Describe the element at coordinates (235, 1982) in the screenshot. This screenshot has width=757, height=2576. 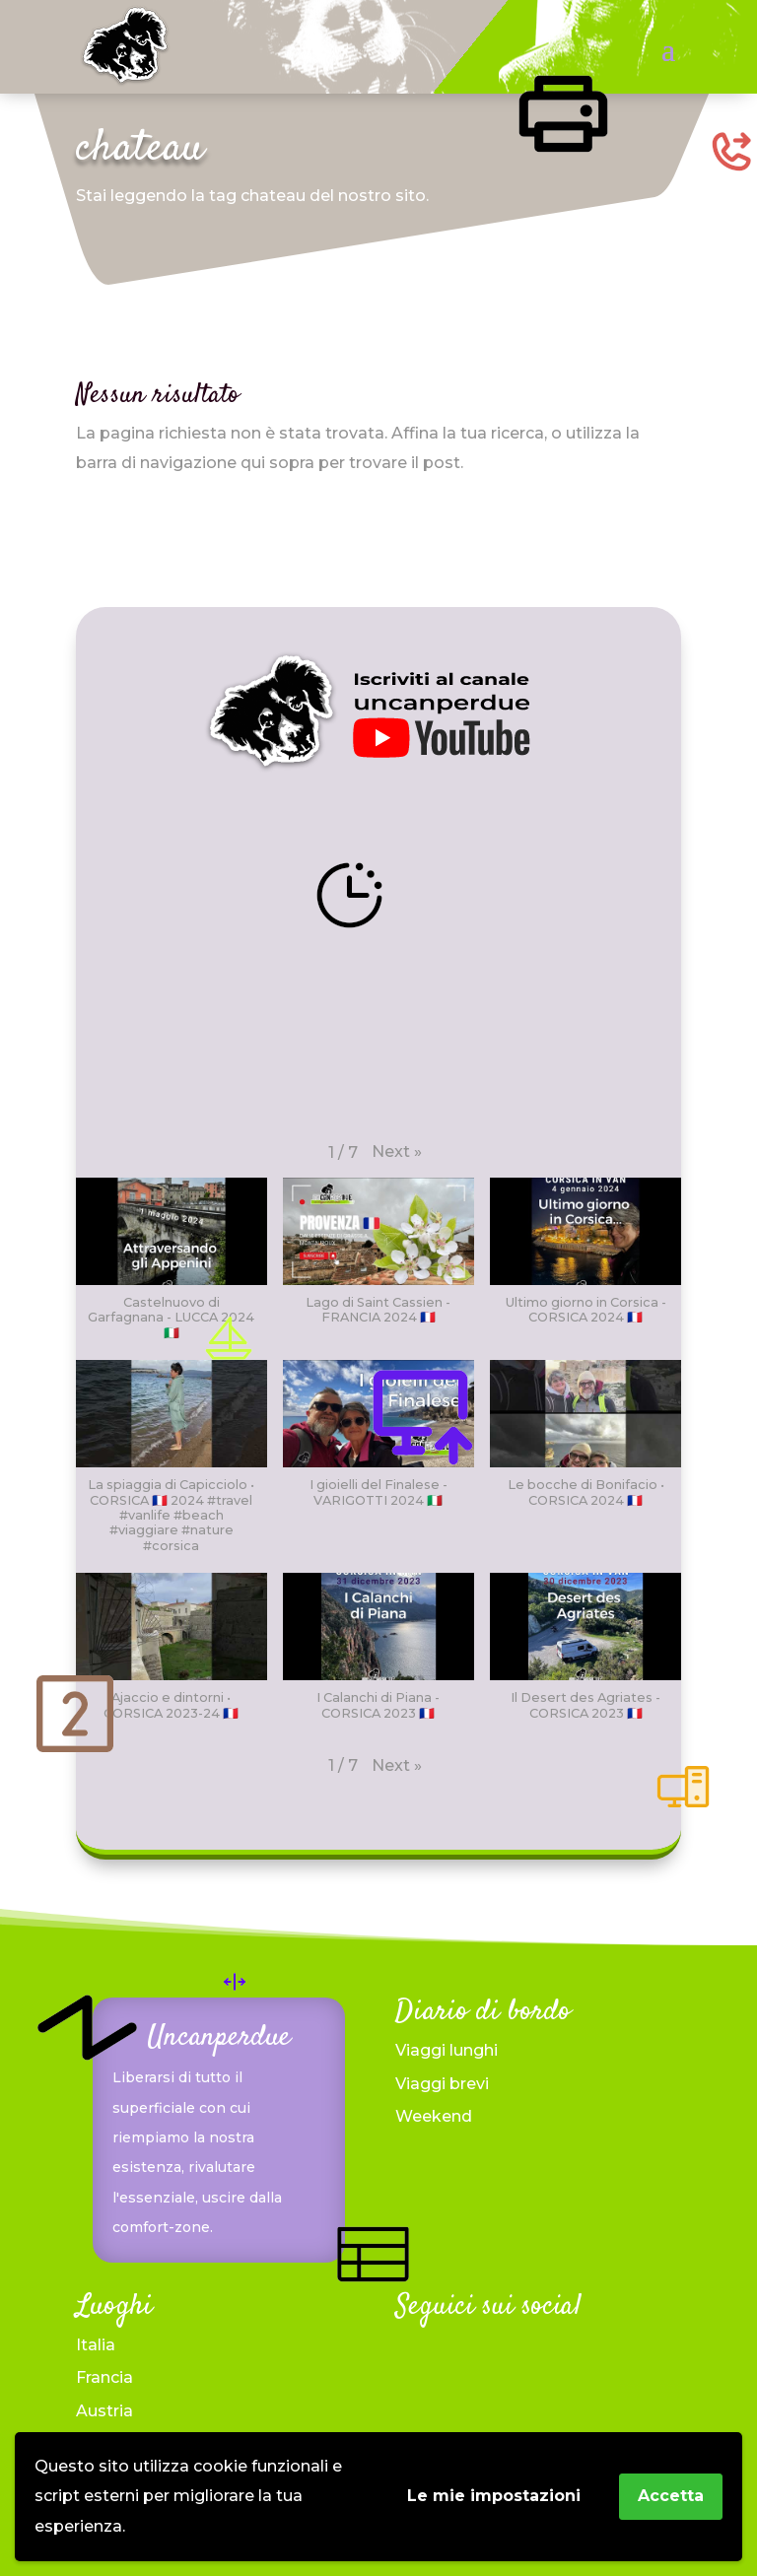
I see `expand or resize content horizontally` at that location.